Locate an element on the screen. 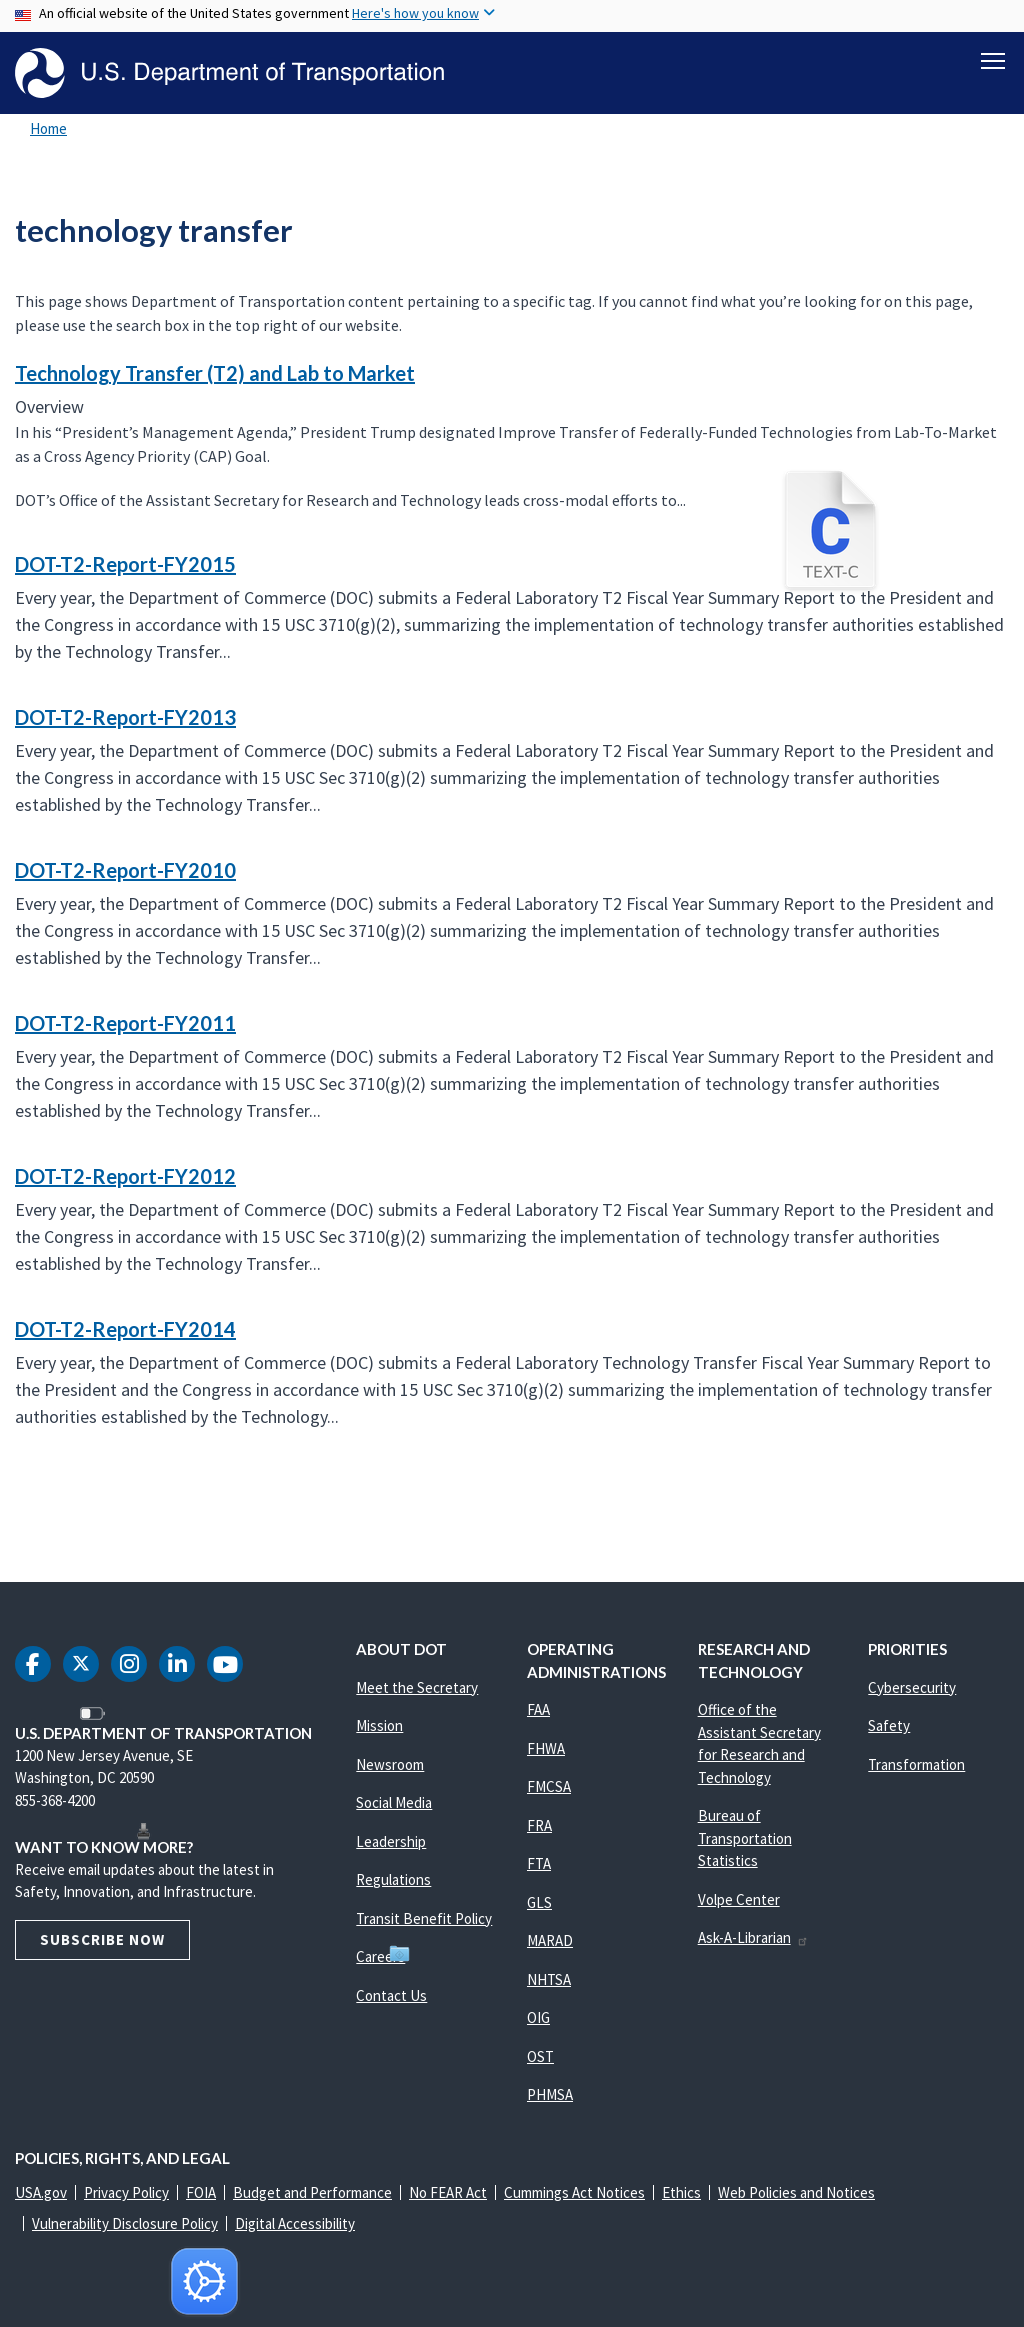 This screenshot has width=1024, height=2327. access your public folder is located at coordinates (399, 1953).